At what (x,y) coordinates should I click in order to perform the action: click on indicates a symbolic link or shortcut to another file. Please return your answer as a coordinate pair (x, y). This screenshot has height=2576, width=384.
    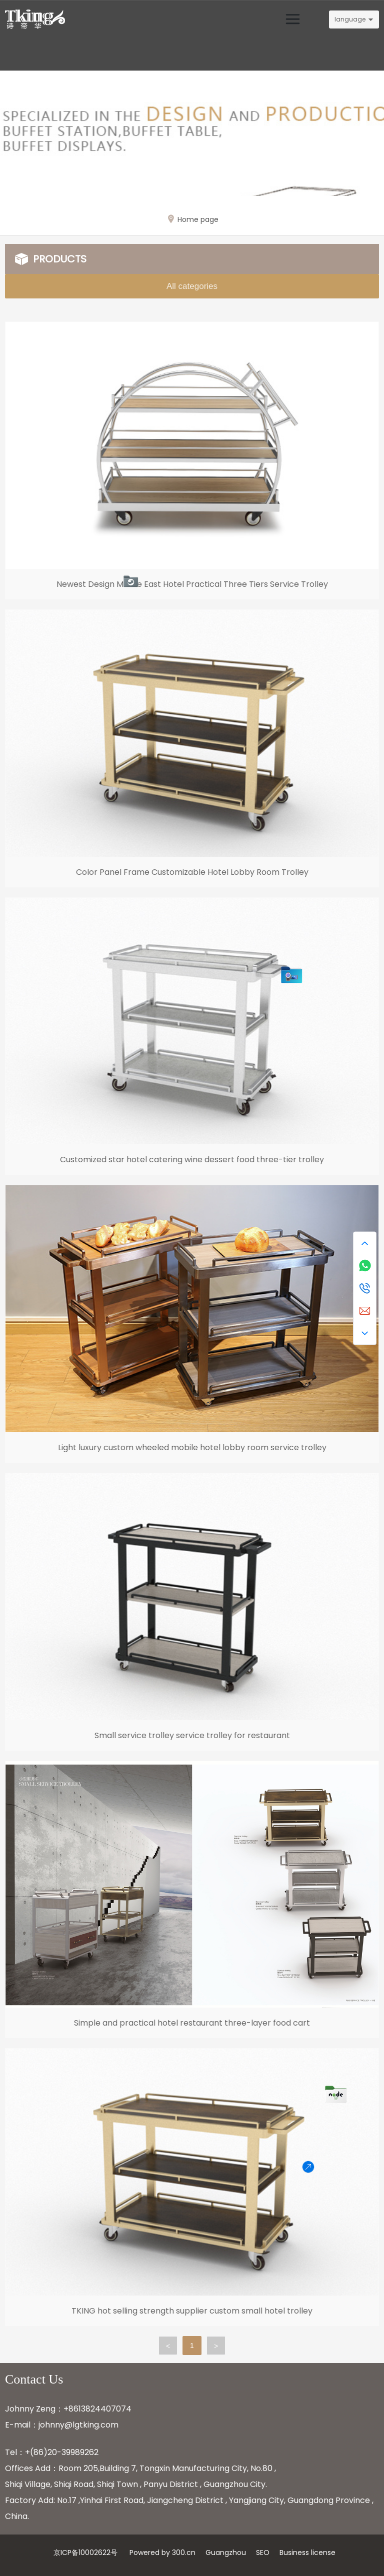
    Looking at the image, I should click on (308, 2167).